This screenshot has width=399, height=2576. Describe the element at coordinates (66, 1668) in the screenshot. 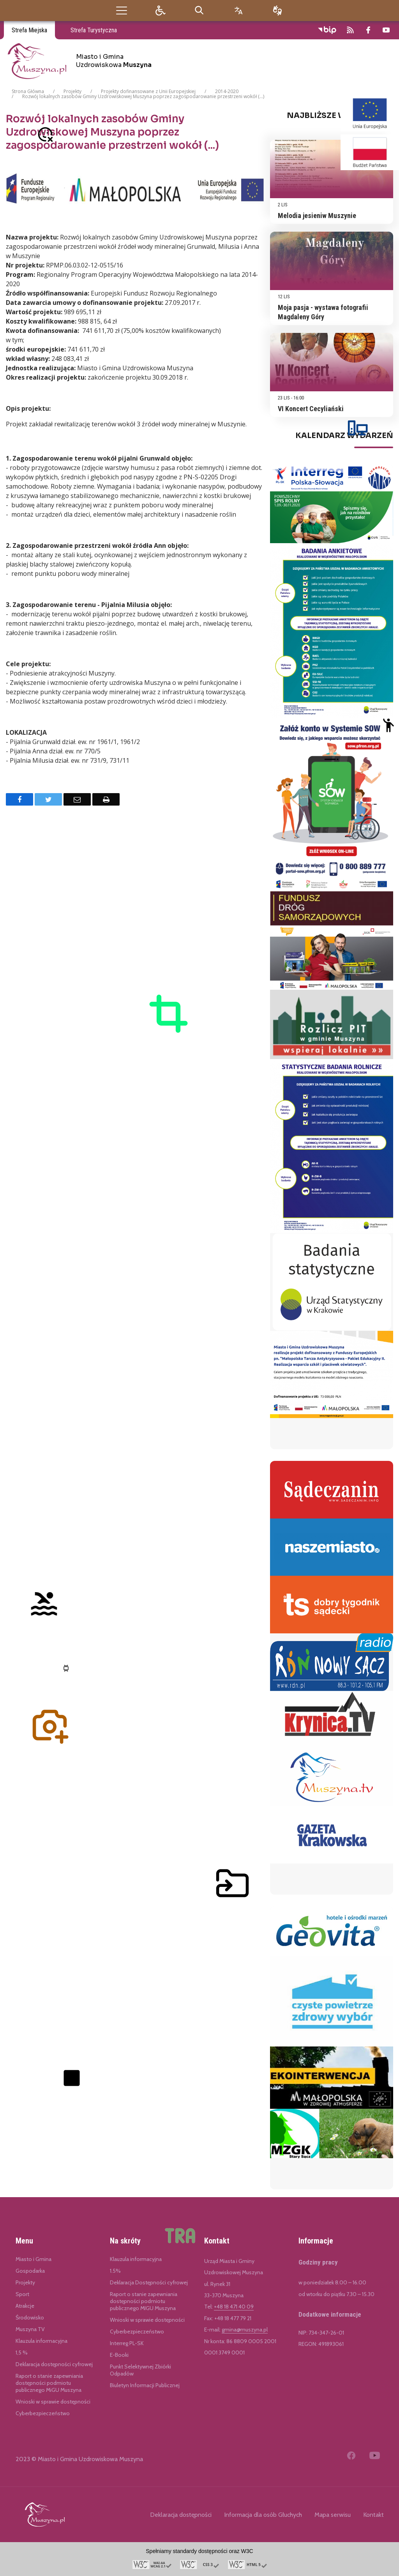

I see `scroll through a vertical carousel` at that location.